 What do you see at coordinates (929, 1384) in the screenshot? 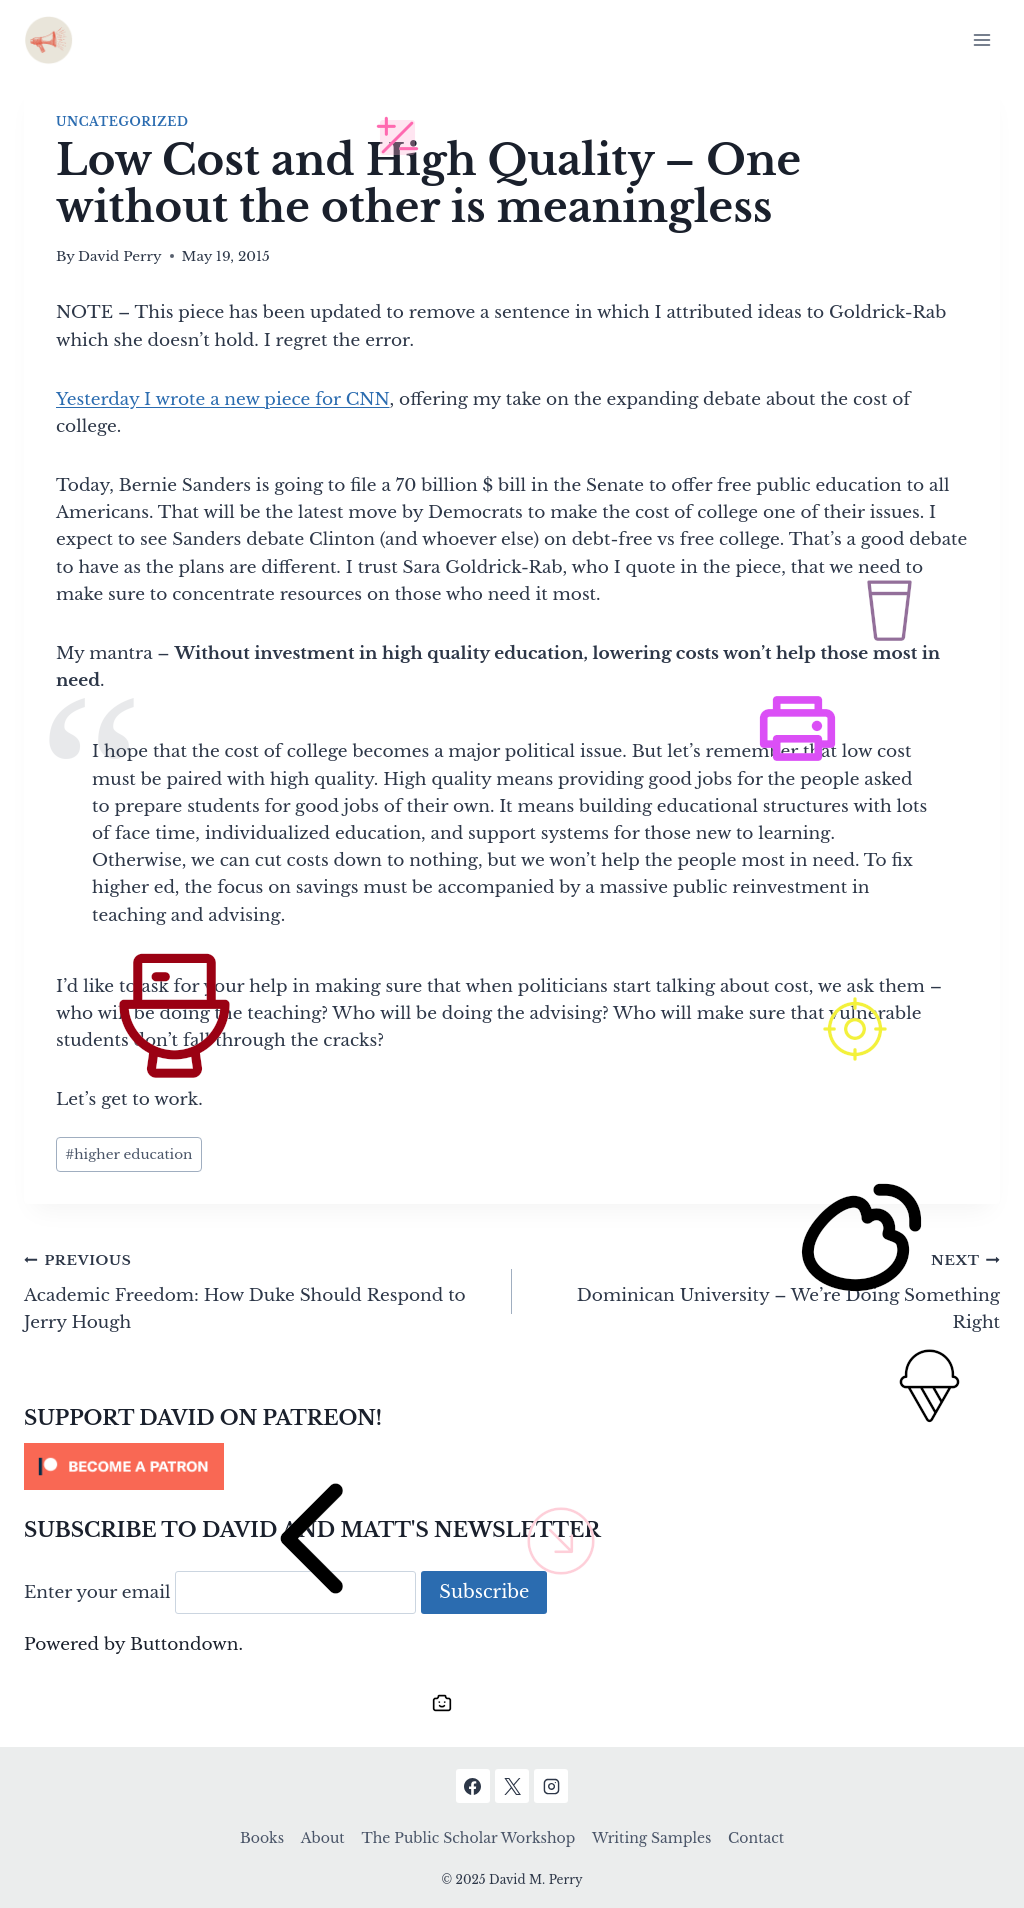
I see `browse dessert or ice cream options` at bounding box center [929, 1384].